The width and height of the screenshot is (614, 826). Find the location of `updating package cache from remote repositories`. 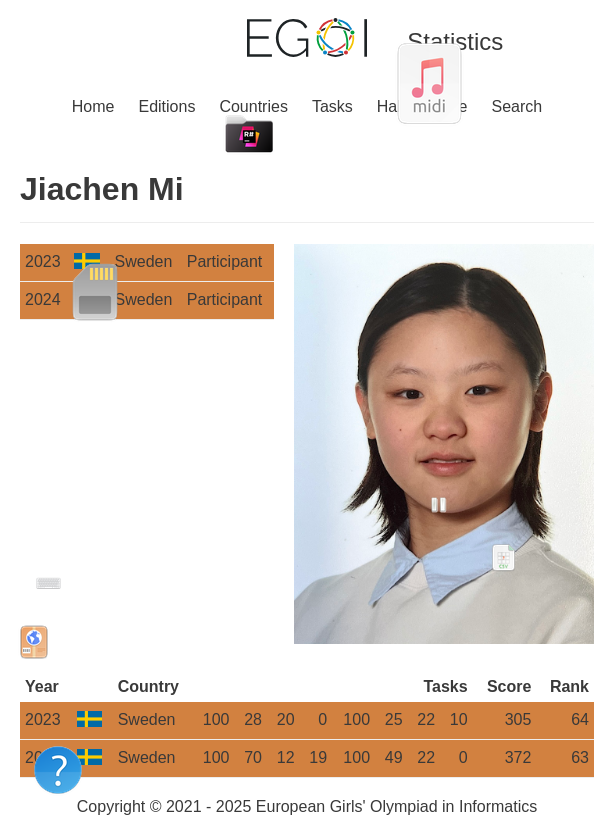

updating package cache from remote repositories is located at coordinates (34, 642).